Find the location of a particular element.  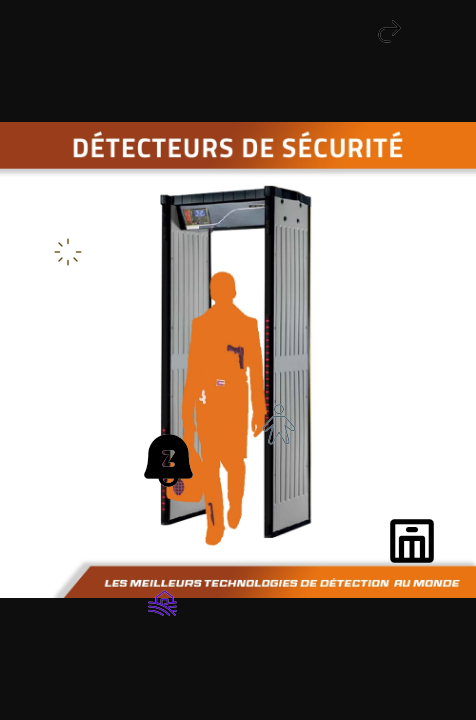

indicates content is loading is located at coordinates (68, 252).